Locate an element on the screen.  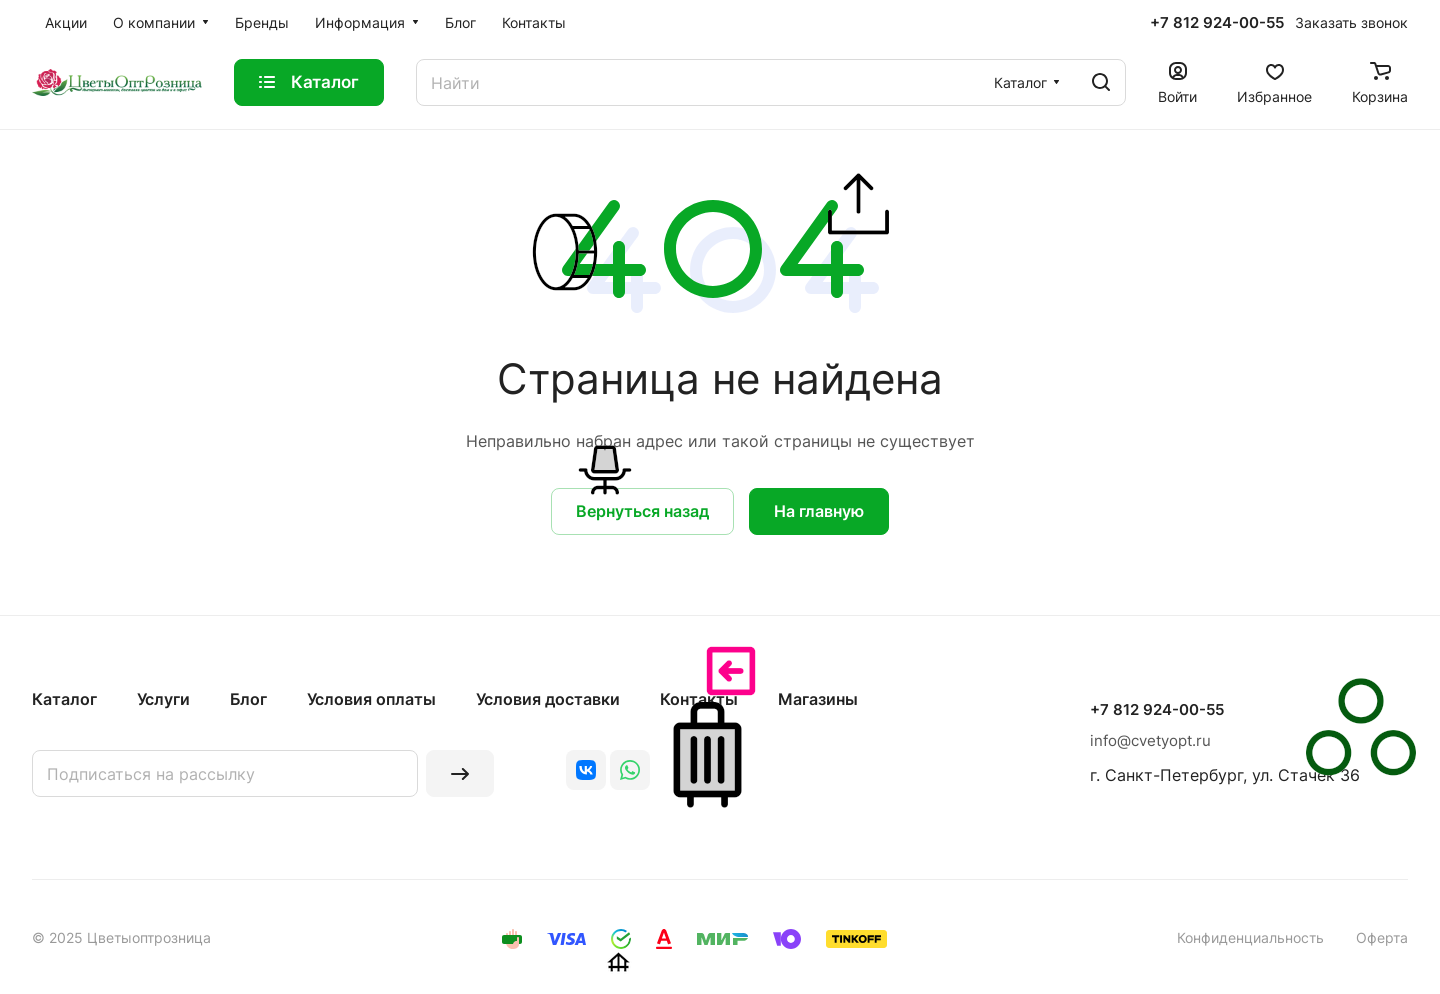
go back to the previous screen is located at coordinates (731, 671).